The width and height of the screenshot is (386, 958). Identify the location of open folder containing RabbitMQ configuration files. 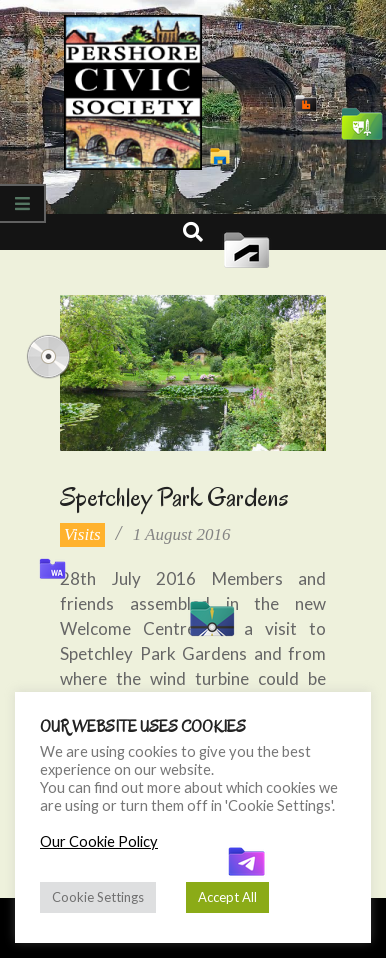
(306, 104).